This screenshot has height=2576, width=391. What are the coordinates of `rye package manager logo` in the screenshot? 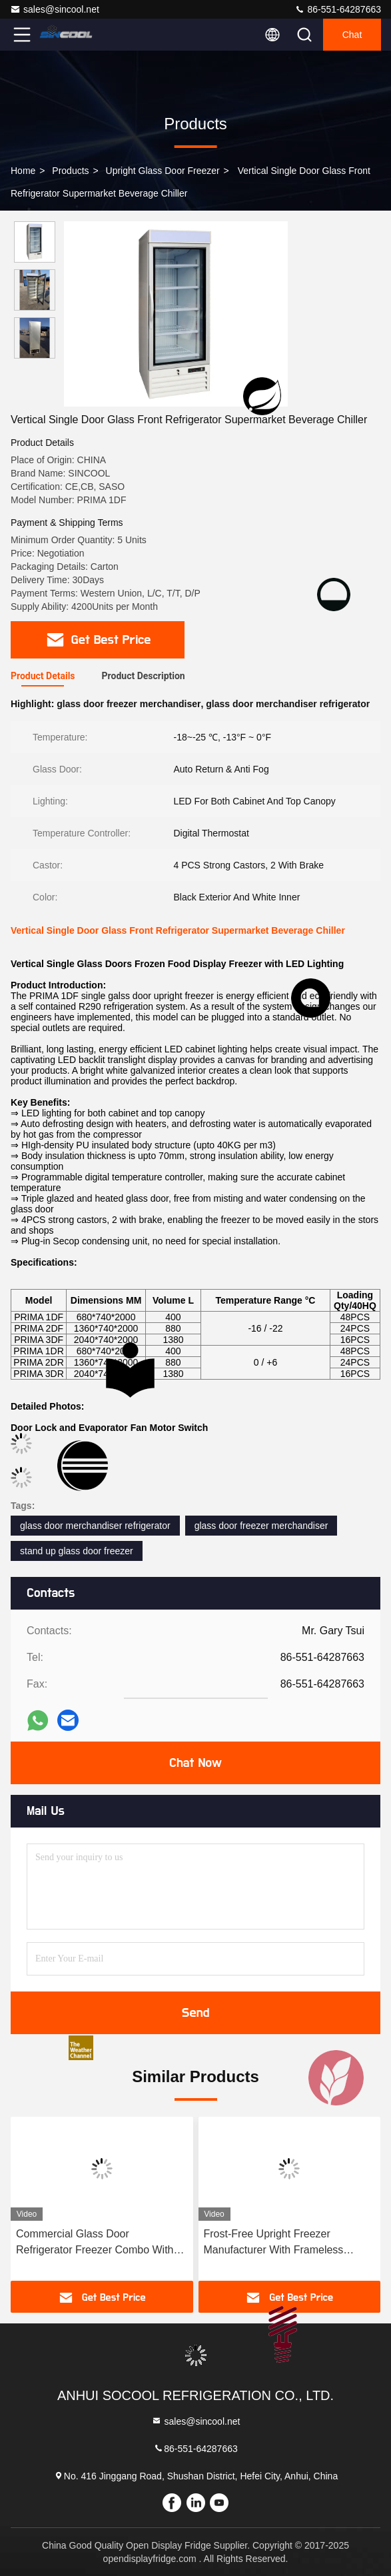 It's located at (336, 2077).